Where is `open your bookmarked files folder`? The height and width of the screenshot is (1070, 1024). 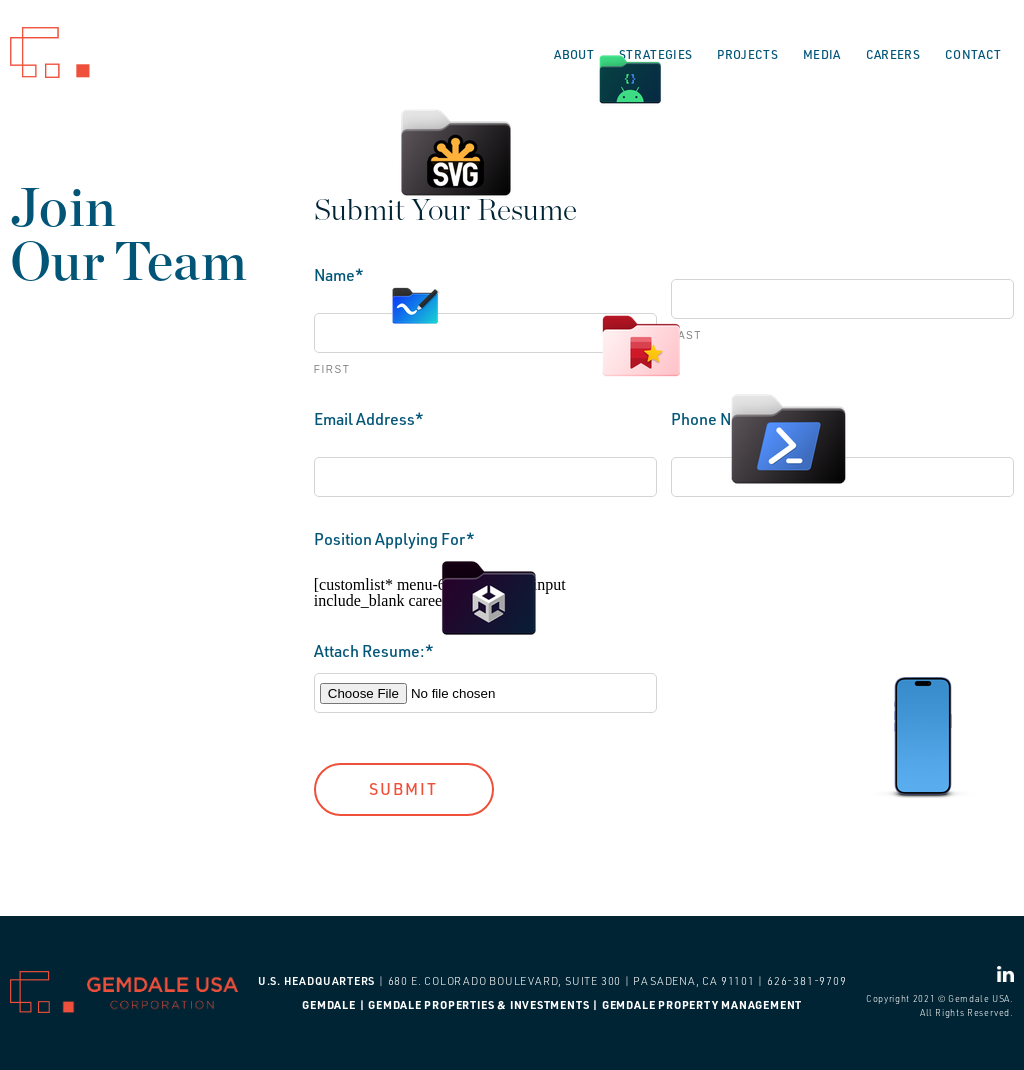 open your bookmarked files folder is located at coordinates (641, 348).